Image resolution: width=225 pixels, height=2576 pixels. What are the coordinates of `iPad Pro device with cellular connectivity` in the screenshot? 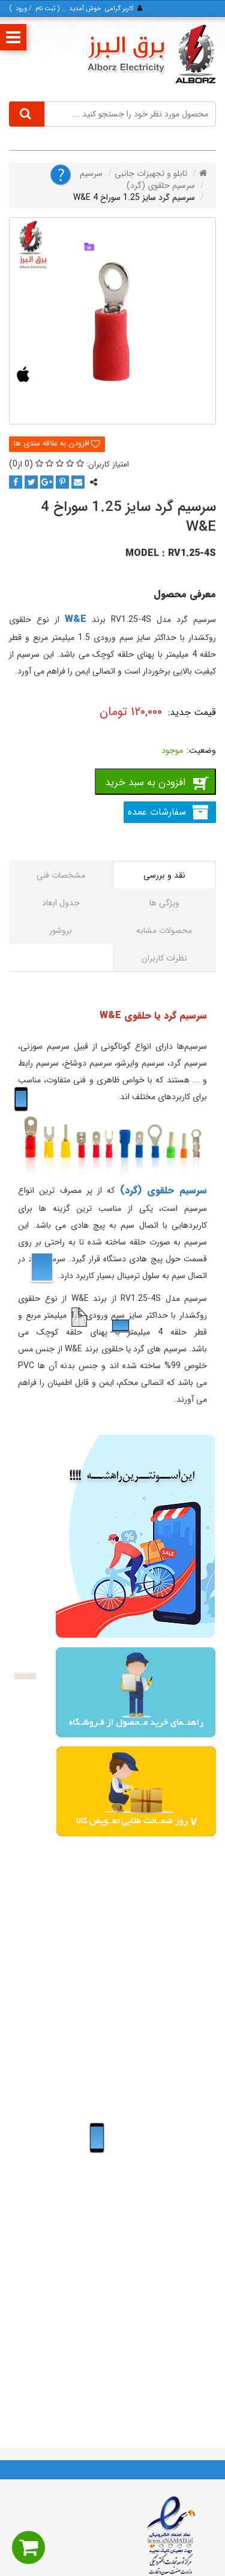 It's located at (42, 1267).